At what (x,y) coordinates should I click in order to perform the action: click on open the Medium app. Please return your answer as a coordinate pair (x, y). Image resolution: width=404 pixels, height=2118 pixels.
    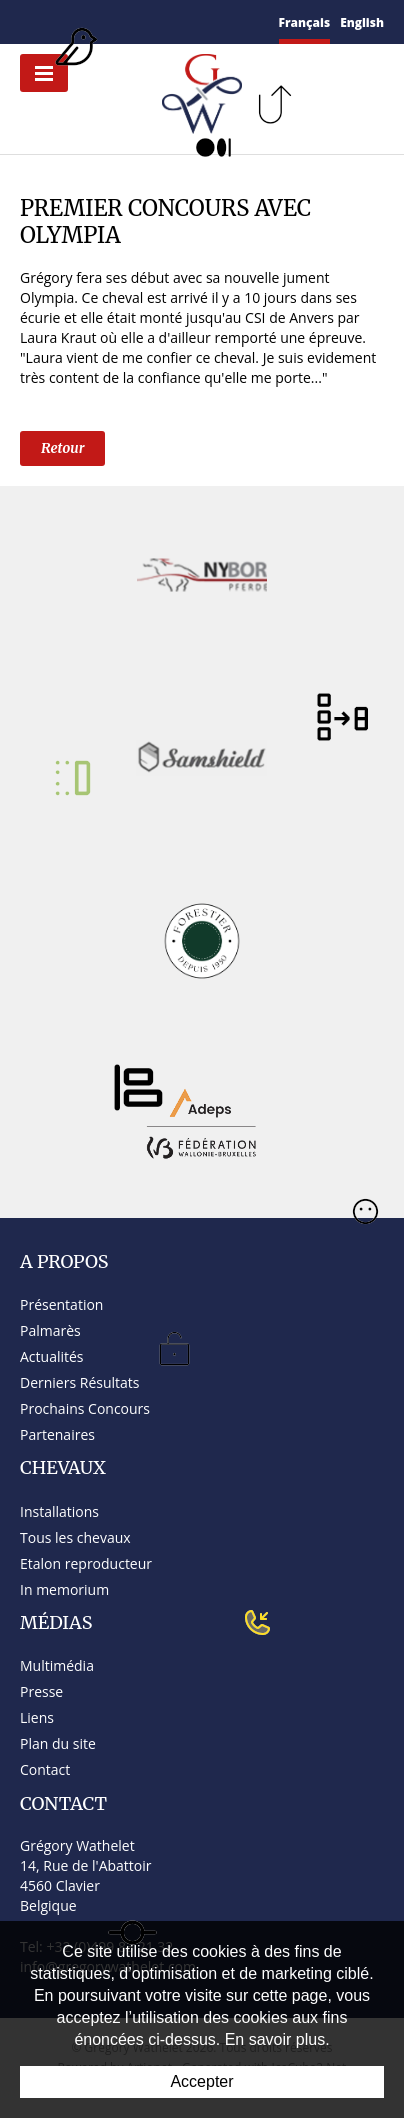
    Looking at the image, I should click on (213, 147).